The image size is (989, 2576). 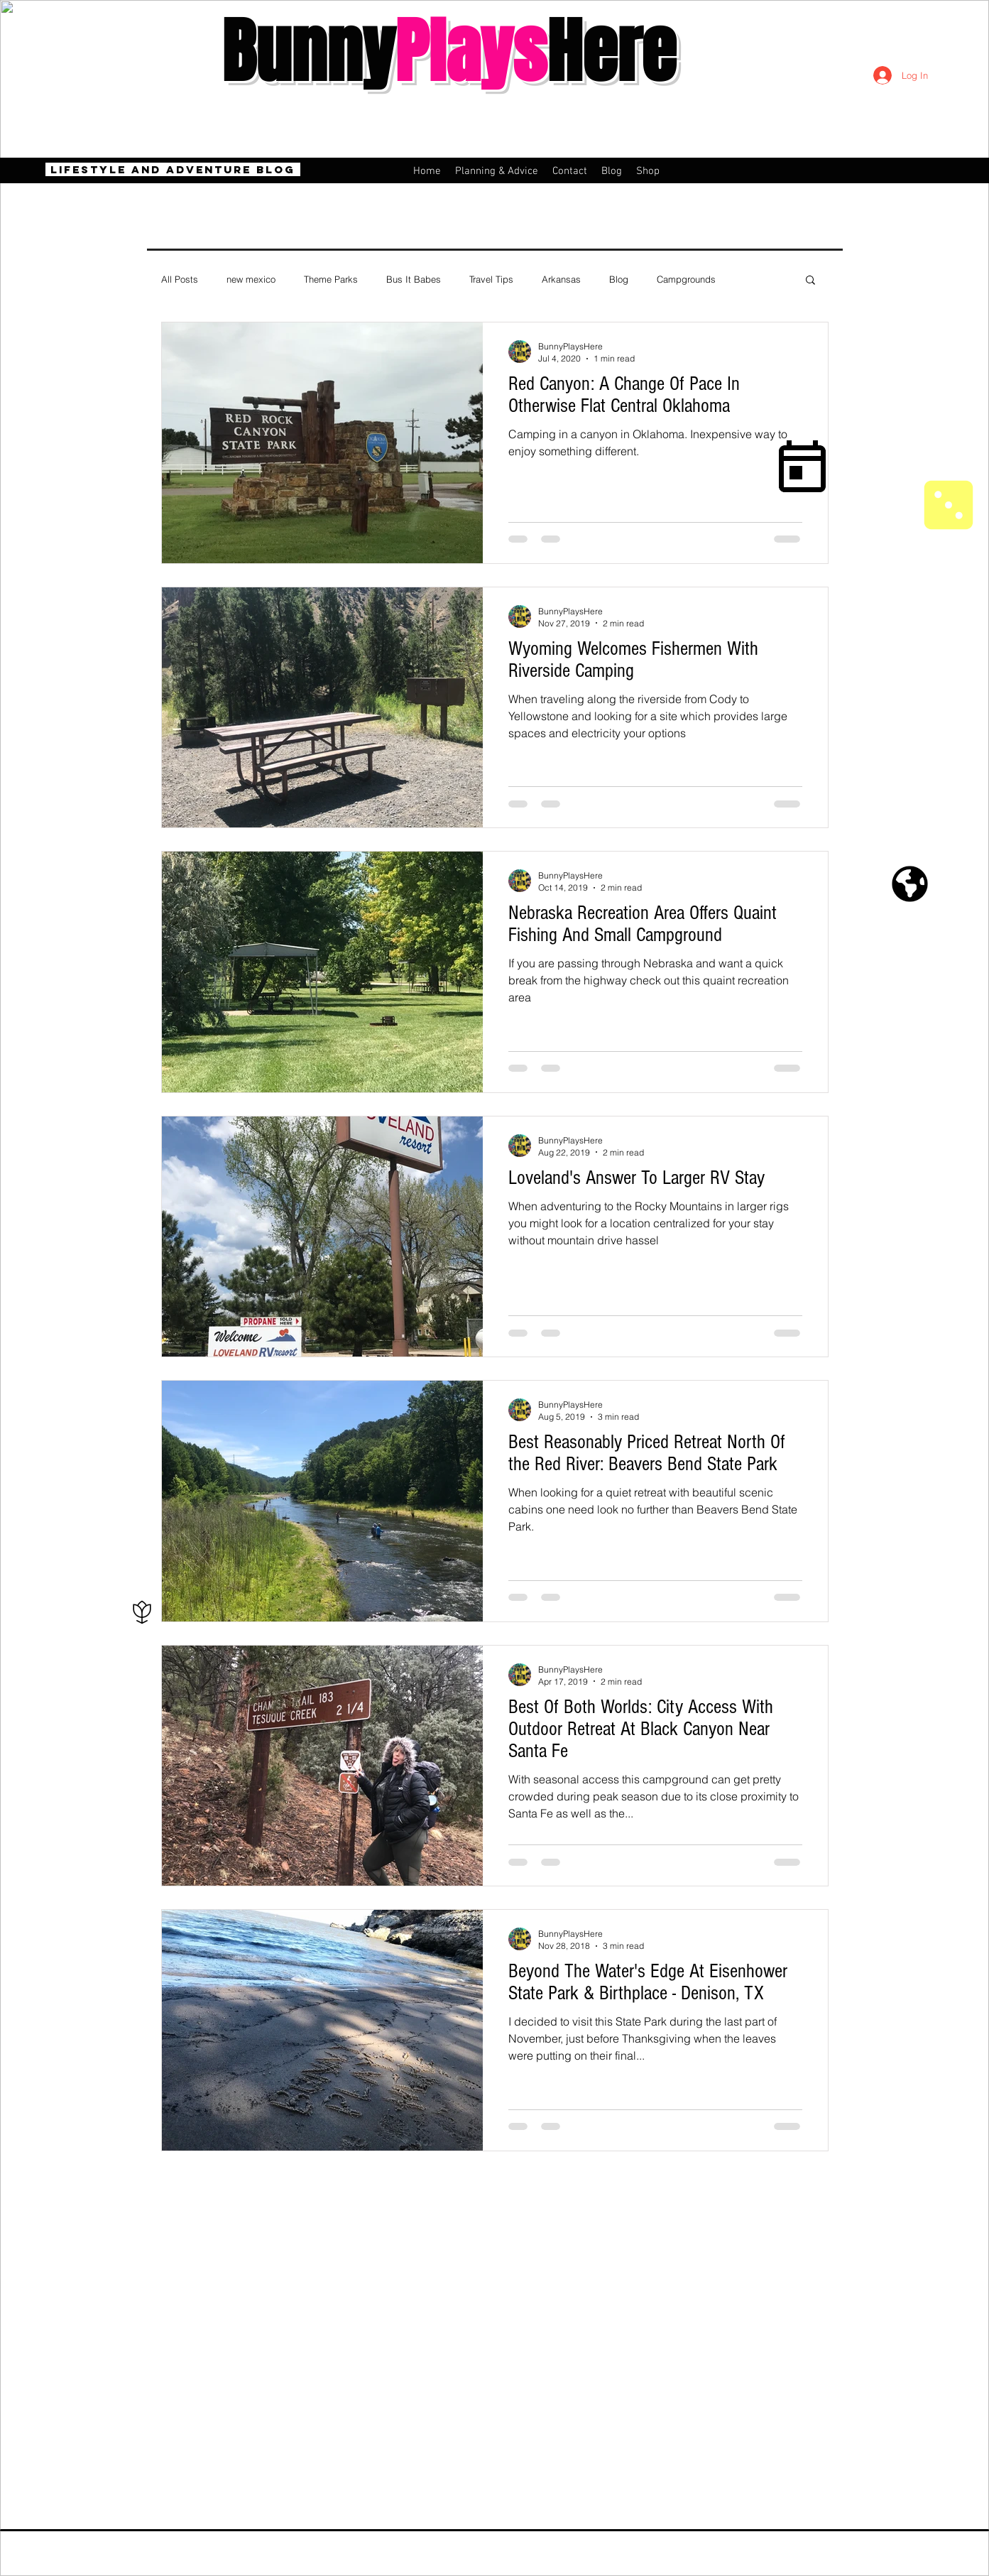 What do you see at coordinates (802, 469) in the screenshot?
I see `view today's date or events` at bounding box center [802, 469].